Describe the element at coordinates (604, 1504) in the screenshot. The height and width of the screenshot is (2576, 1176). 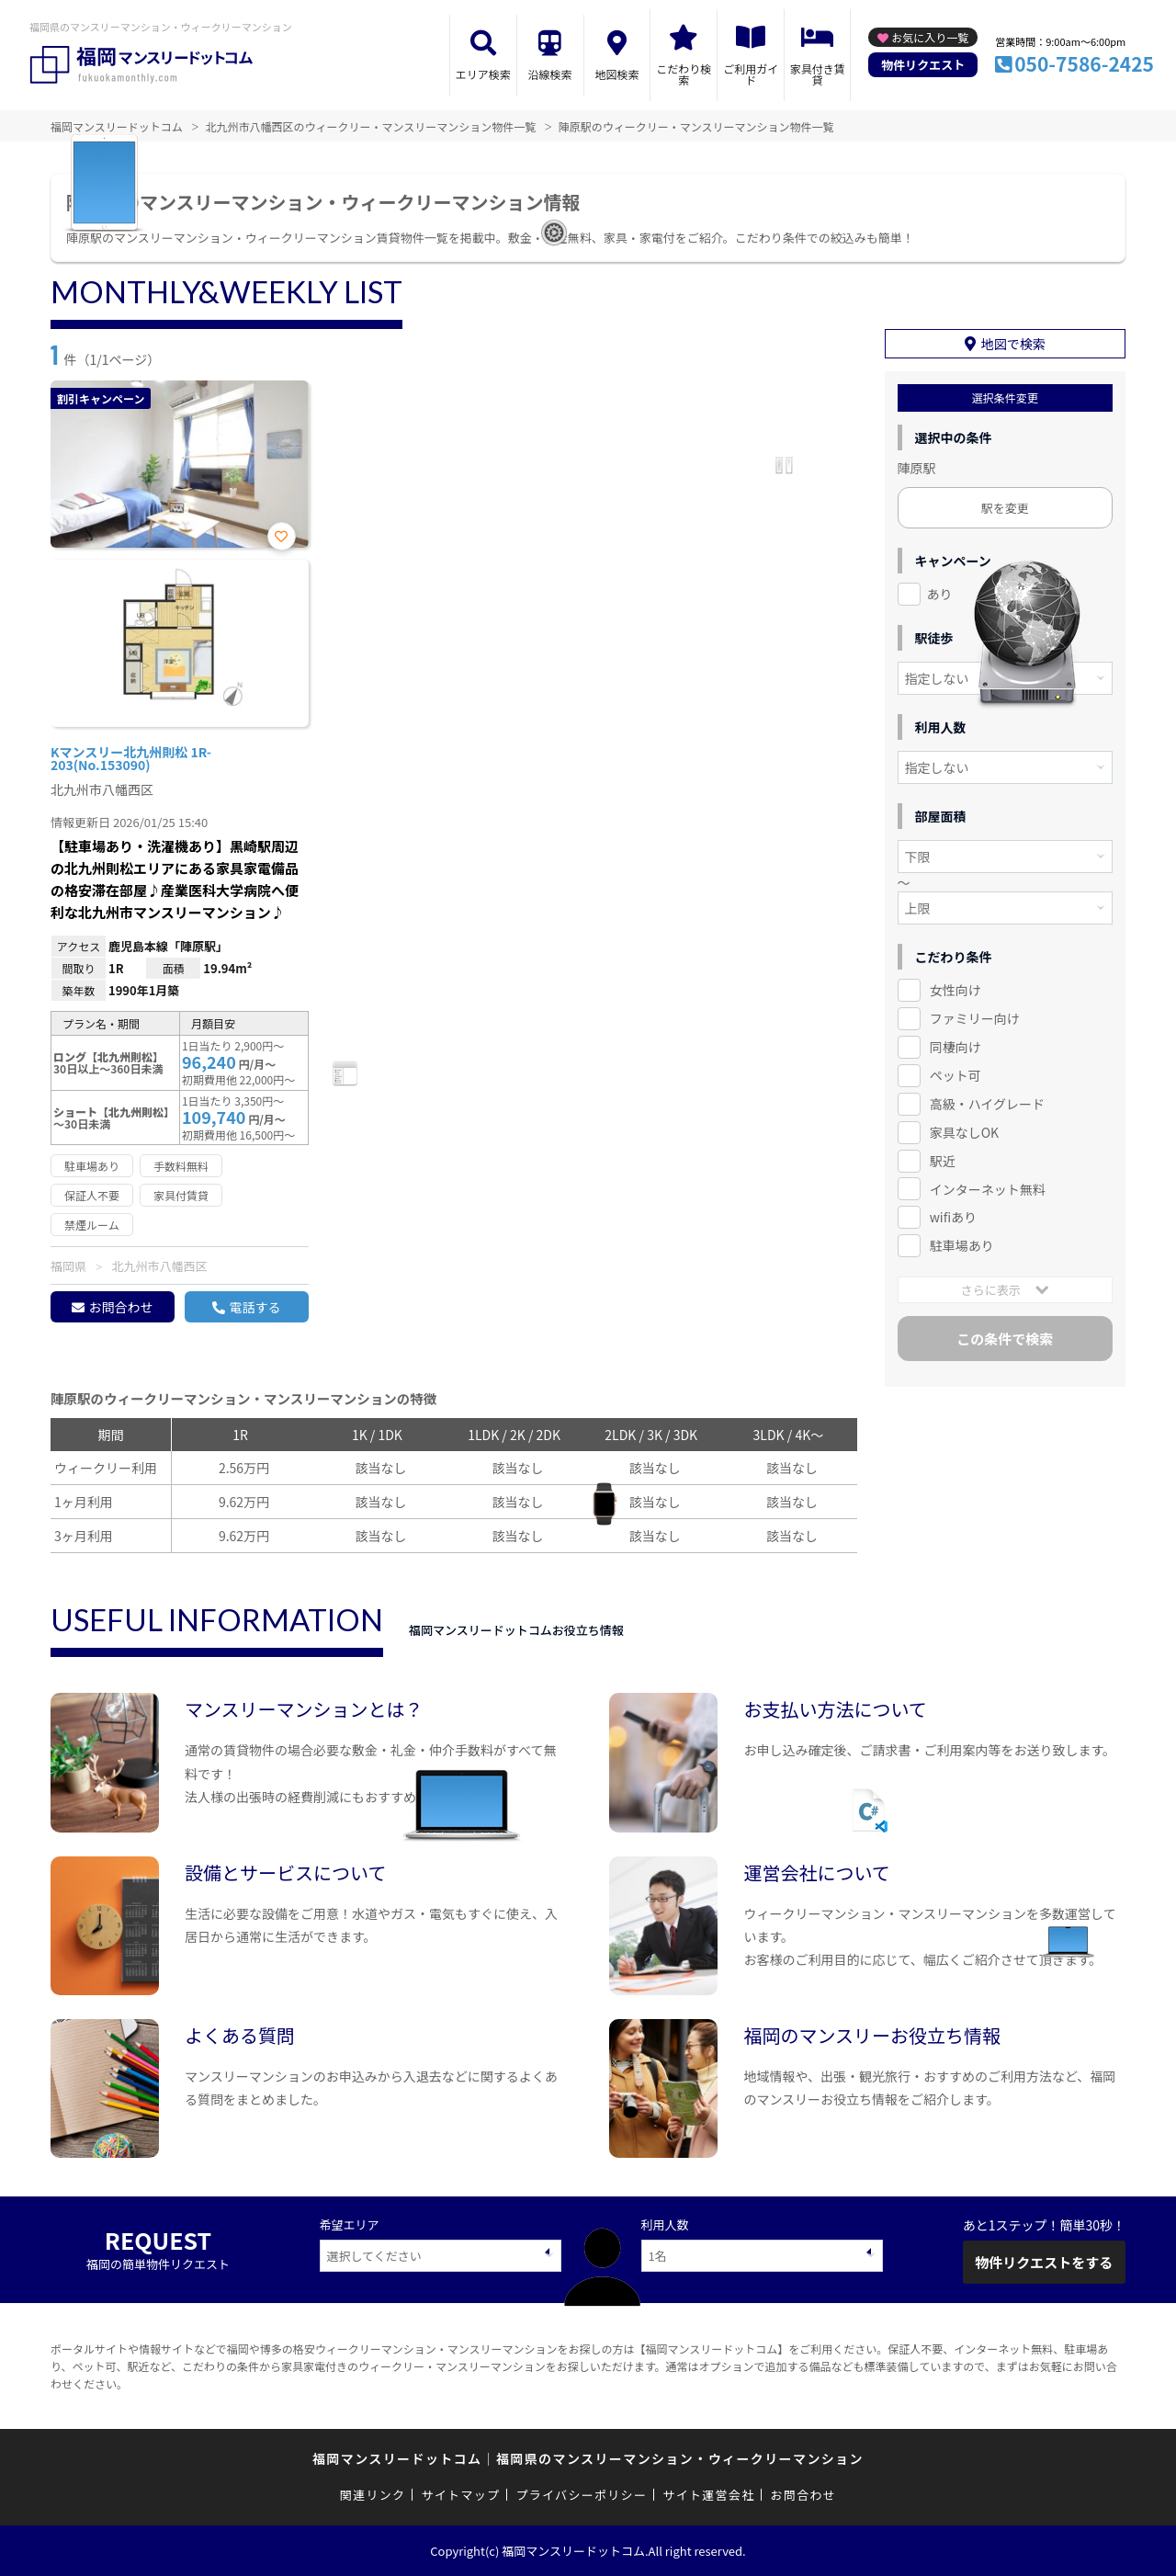
I see `manage connected Apple Watch device` at that location.